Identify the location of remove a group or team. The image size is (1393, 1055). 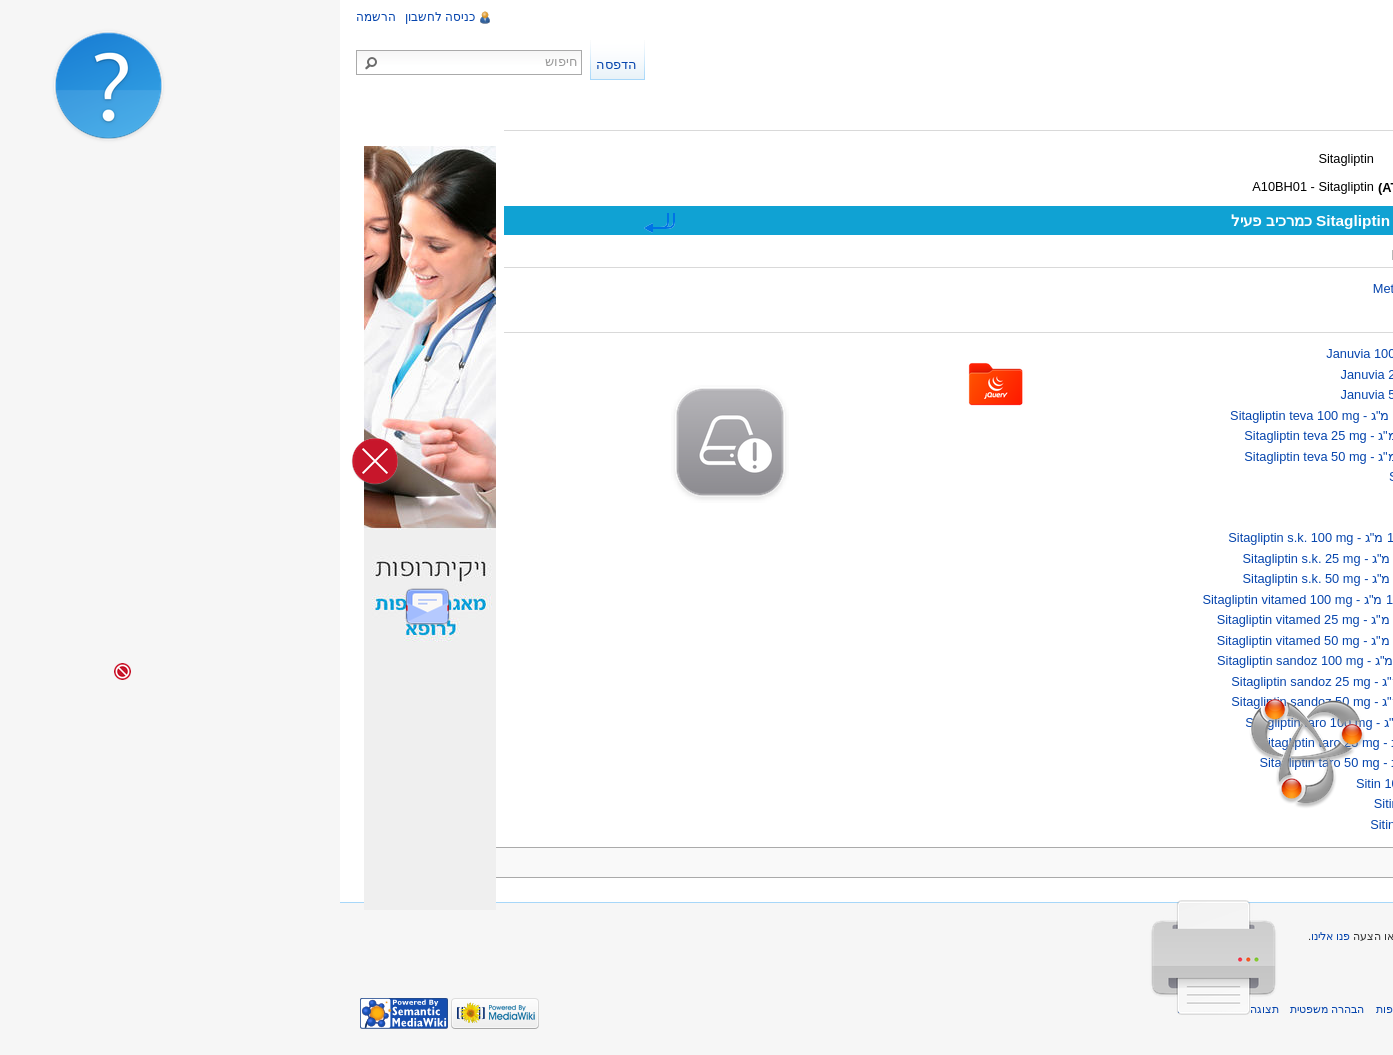
(122, 671).